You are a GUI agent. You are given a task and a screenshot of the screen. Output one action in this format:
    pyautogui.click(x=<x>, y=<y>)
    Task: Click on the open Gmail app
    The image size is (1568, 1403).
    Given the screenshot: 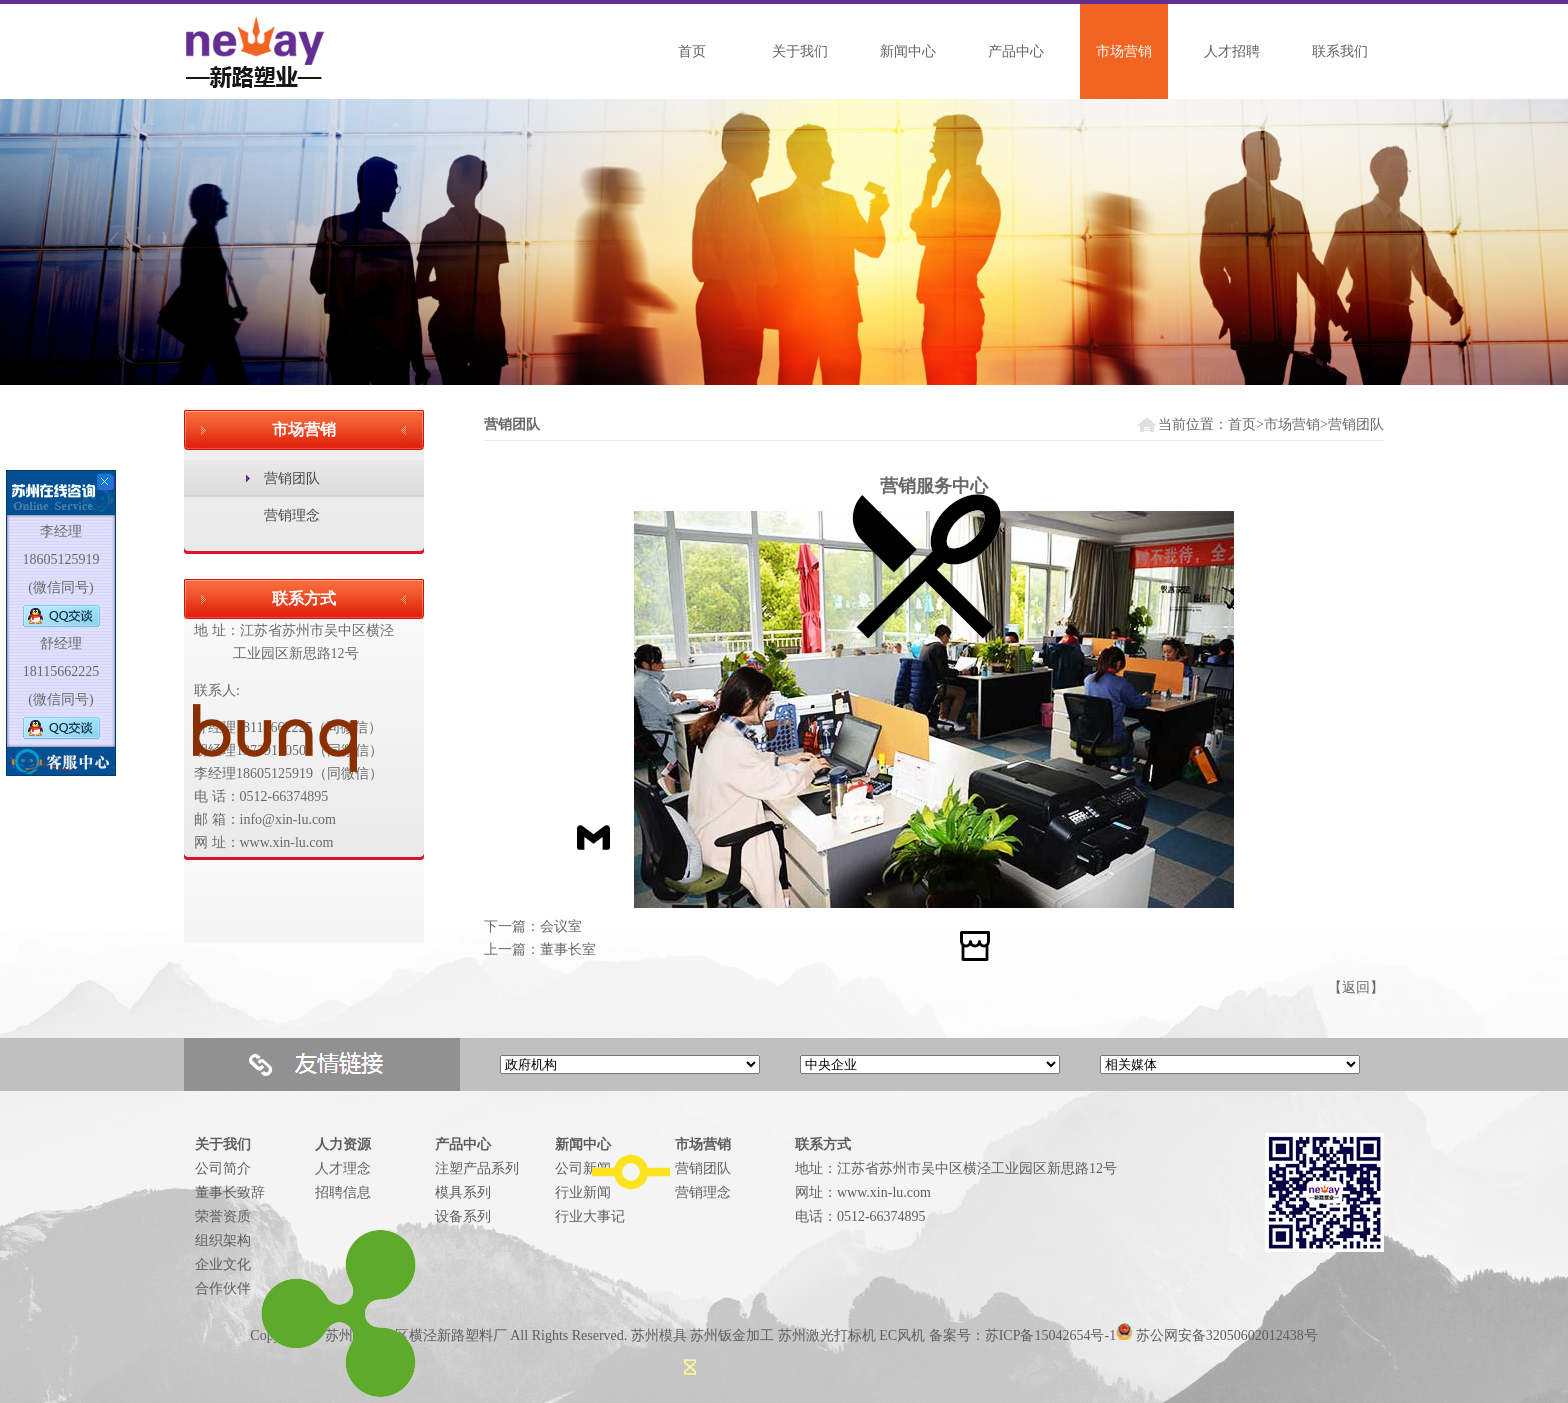 What is the action you would take?
    pyautogui.click(x=593, y=837)
    